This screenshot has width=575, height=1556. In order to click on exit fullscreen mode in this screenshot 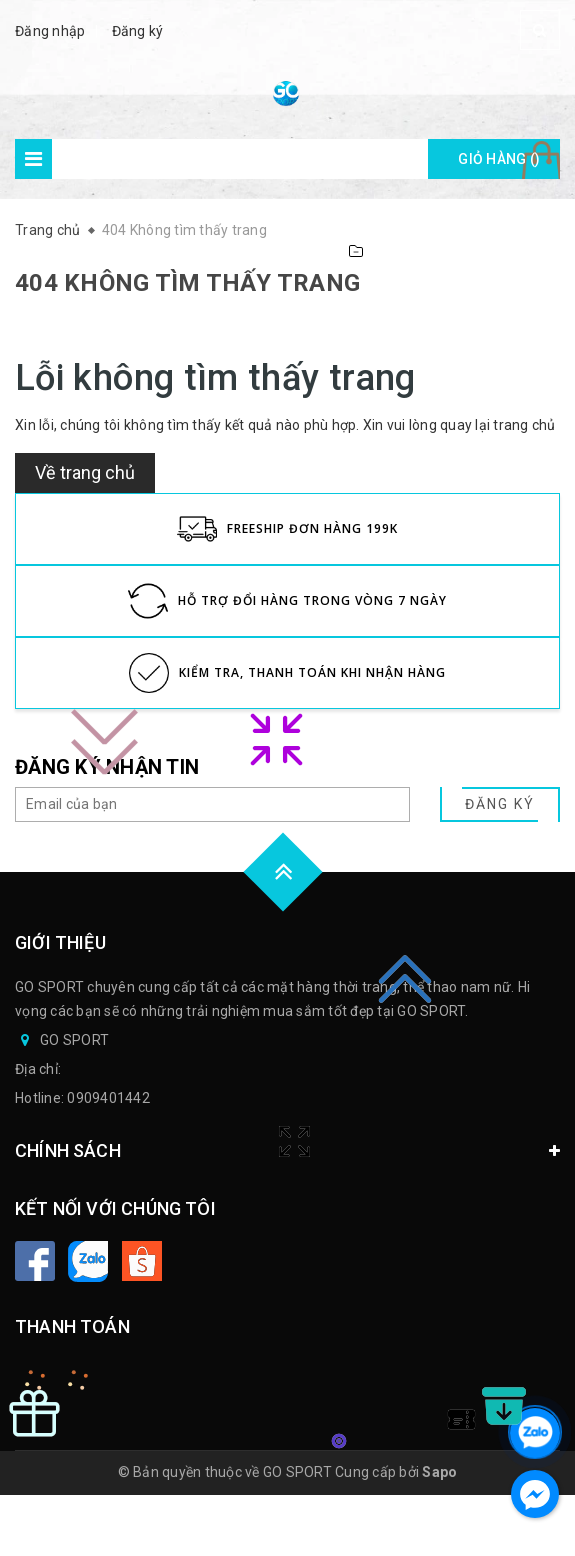, I will do `click(276, 739)`.